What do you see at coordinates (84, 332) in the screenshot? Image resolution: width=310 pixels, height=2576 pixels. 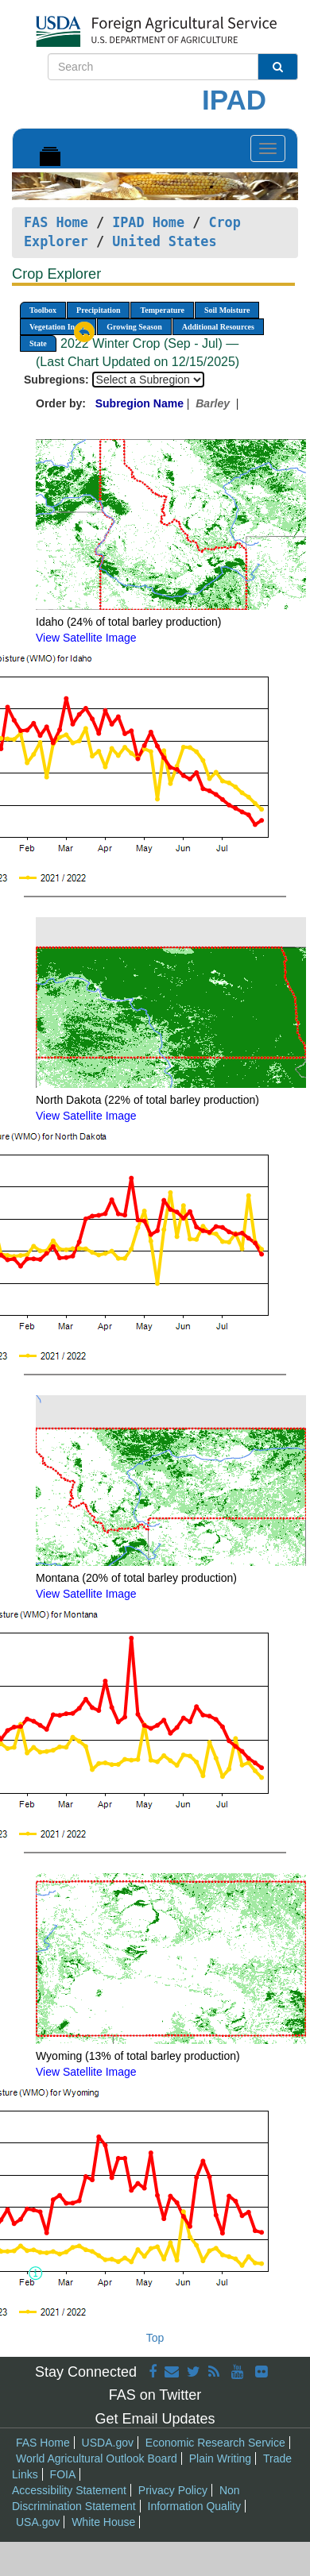 I see `undo the last action` at bounding box center [84, 332].